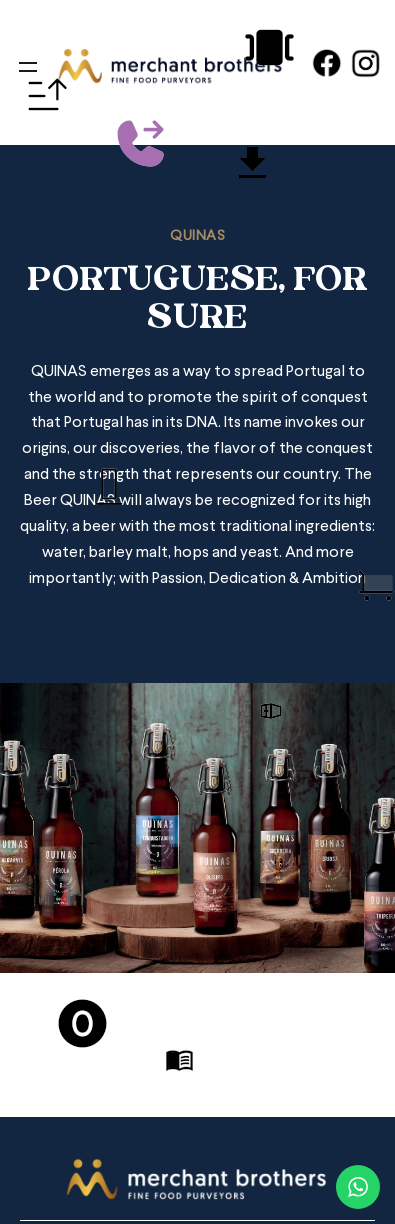 The image size is (395, 1224). What do you see at coordinates (179, 1059) in the screenshot?
I see `open menu or navigation guide` at bounding box center [179, 1059].